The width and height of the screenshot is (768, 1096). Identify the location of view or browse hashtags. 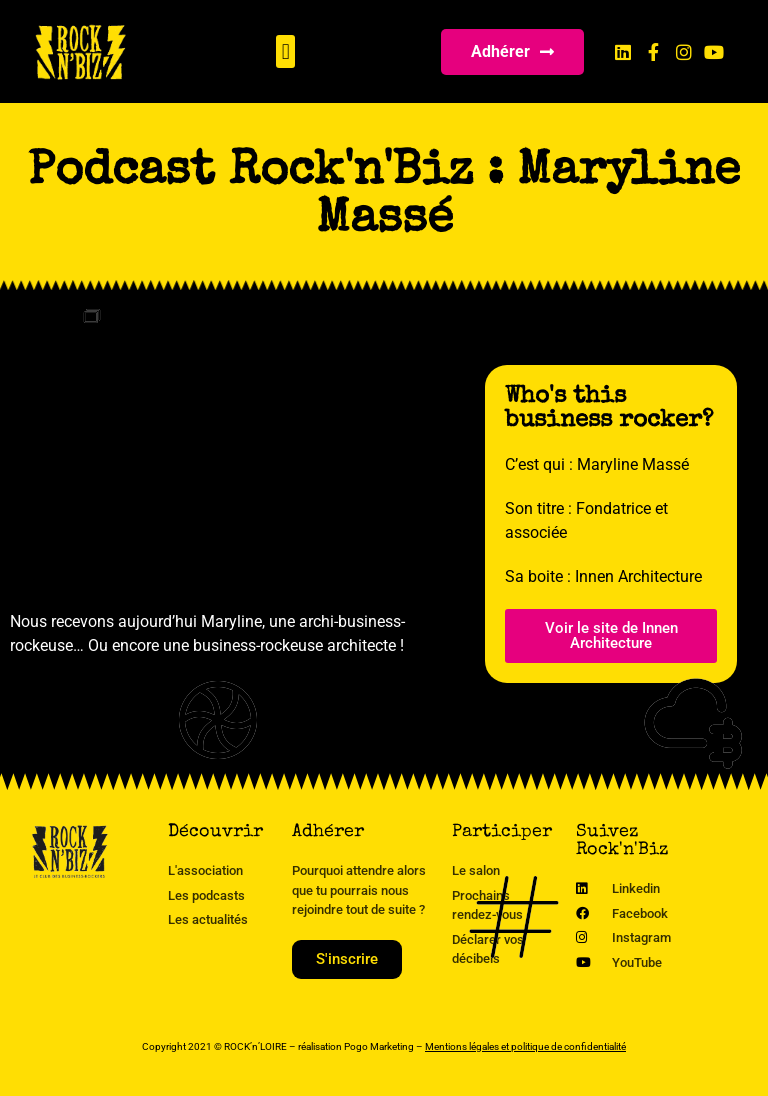
(514, 917).